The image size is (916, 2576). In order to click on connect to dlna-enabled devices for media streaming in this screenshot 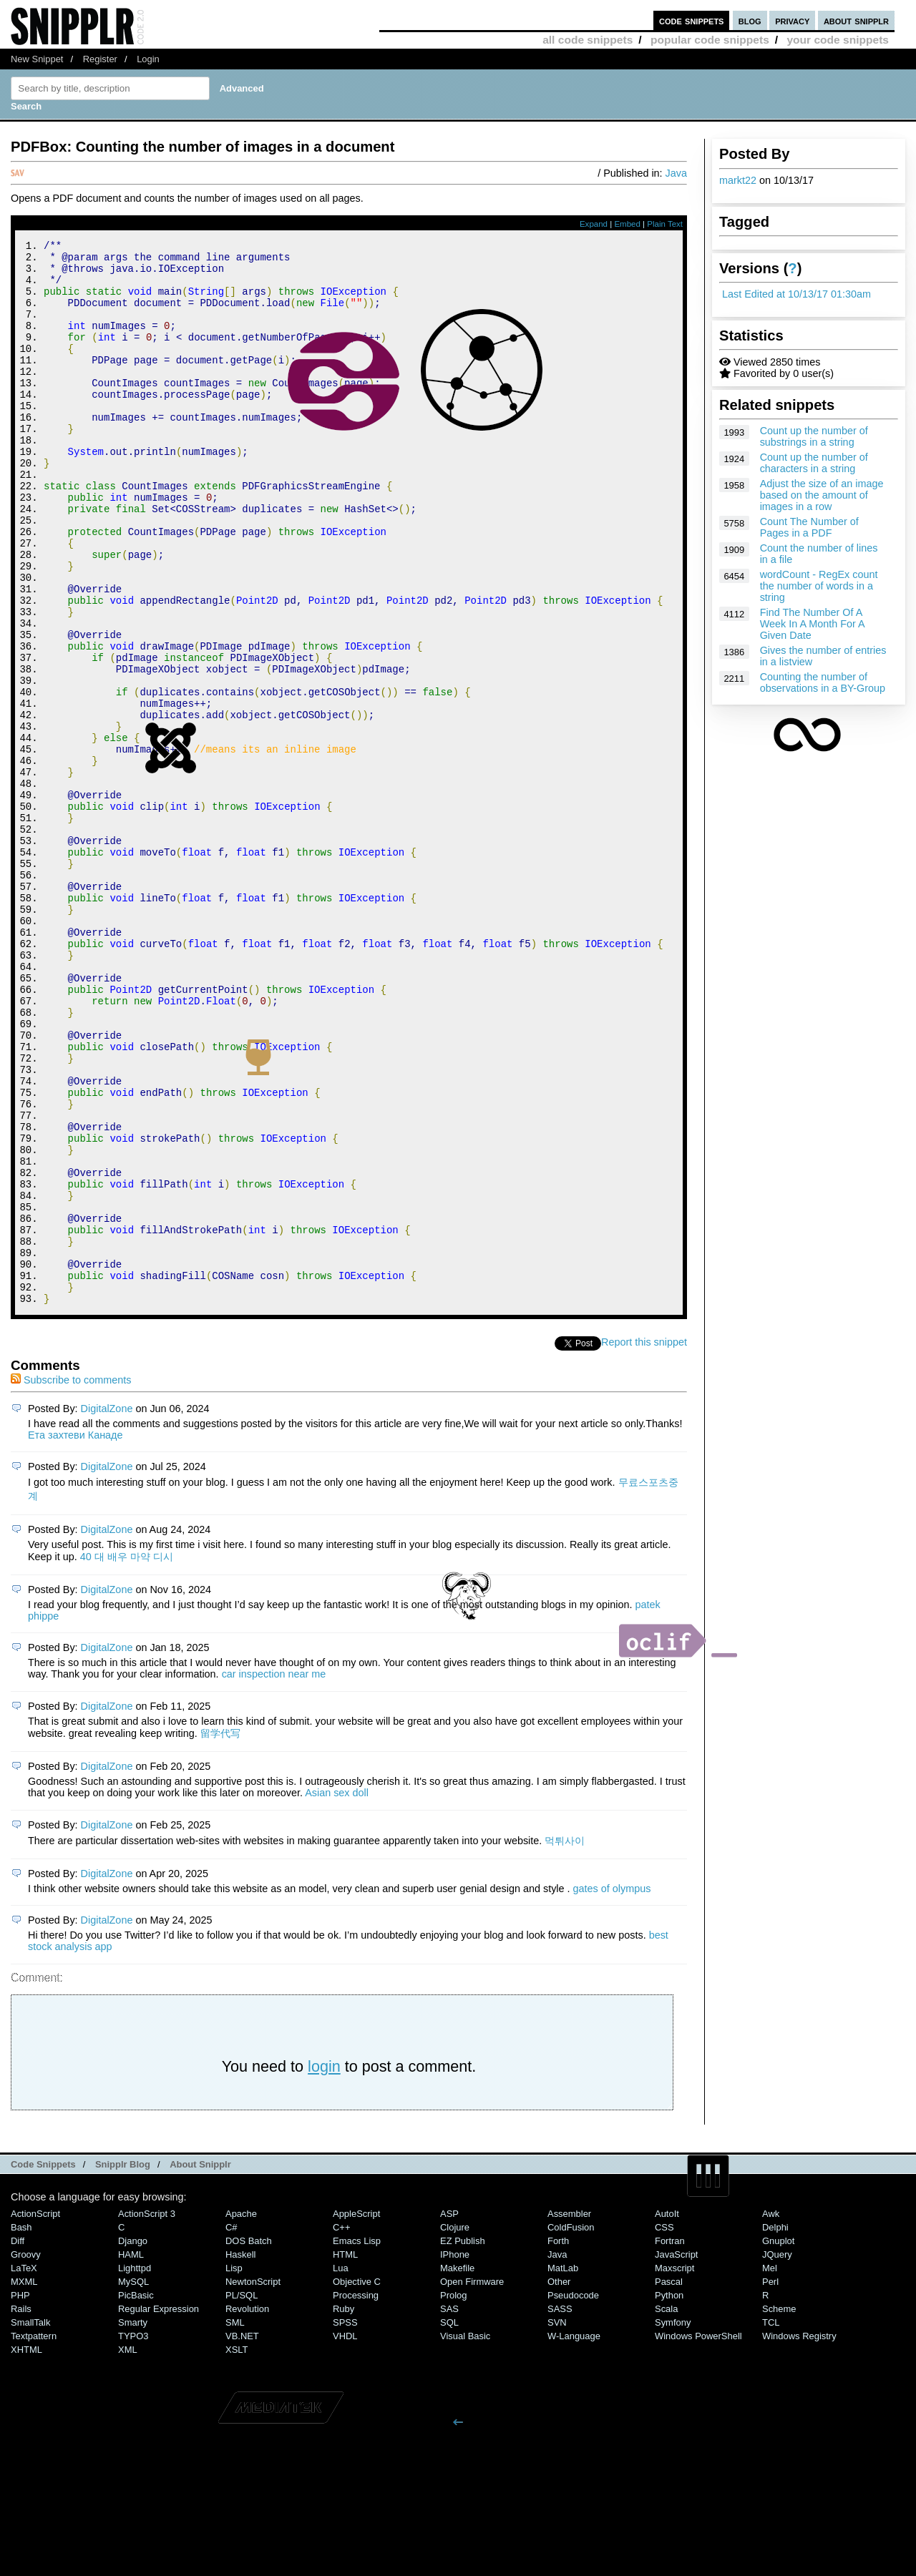, I will do `click(344, 381)`.